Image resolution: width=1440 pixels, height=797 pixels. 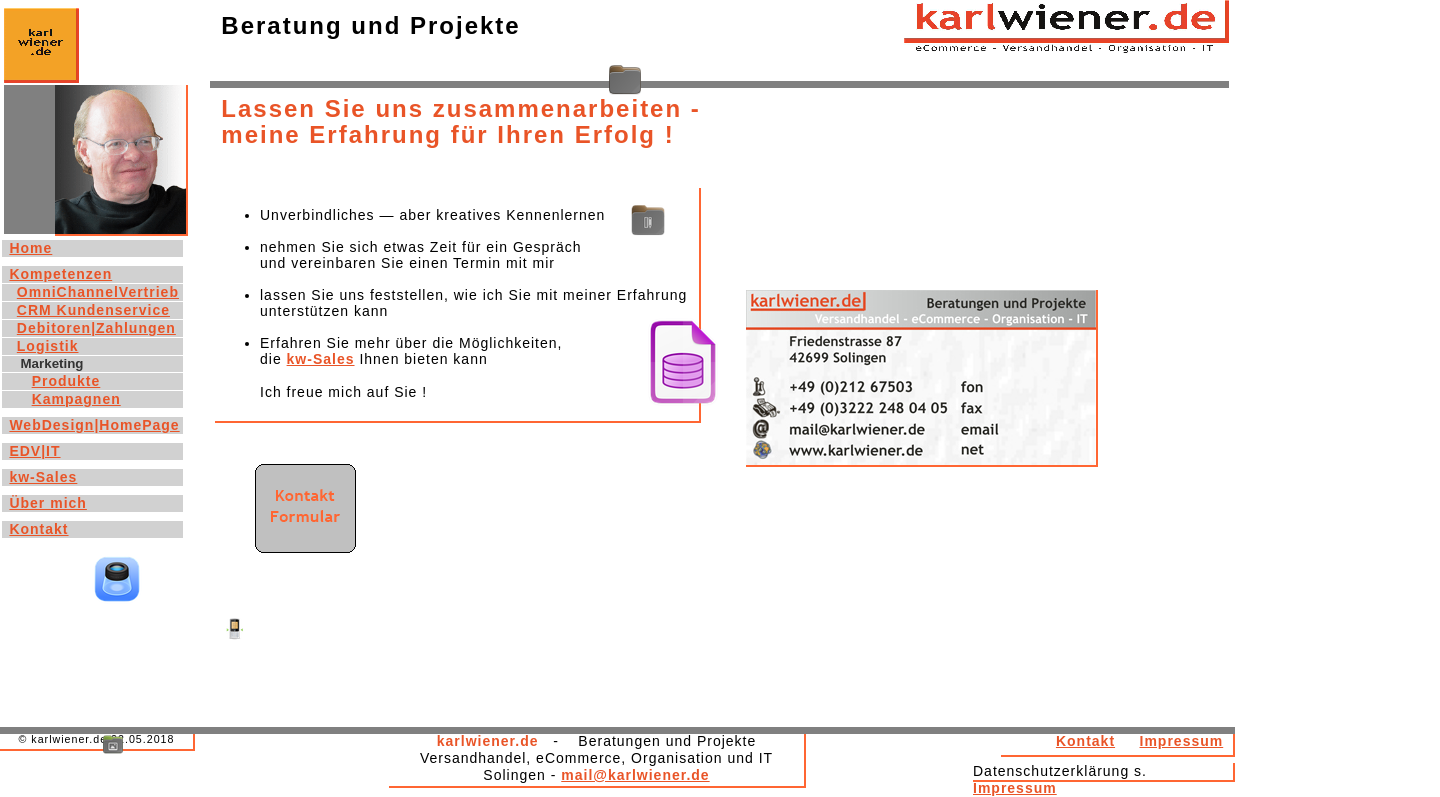 I want to click on indicates active cellular network connection, so click(x=235, y=629).